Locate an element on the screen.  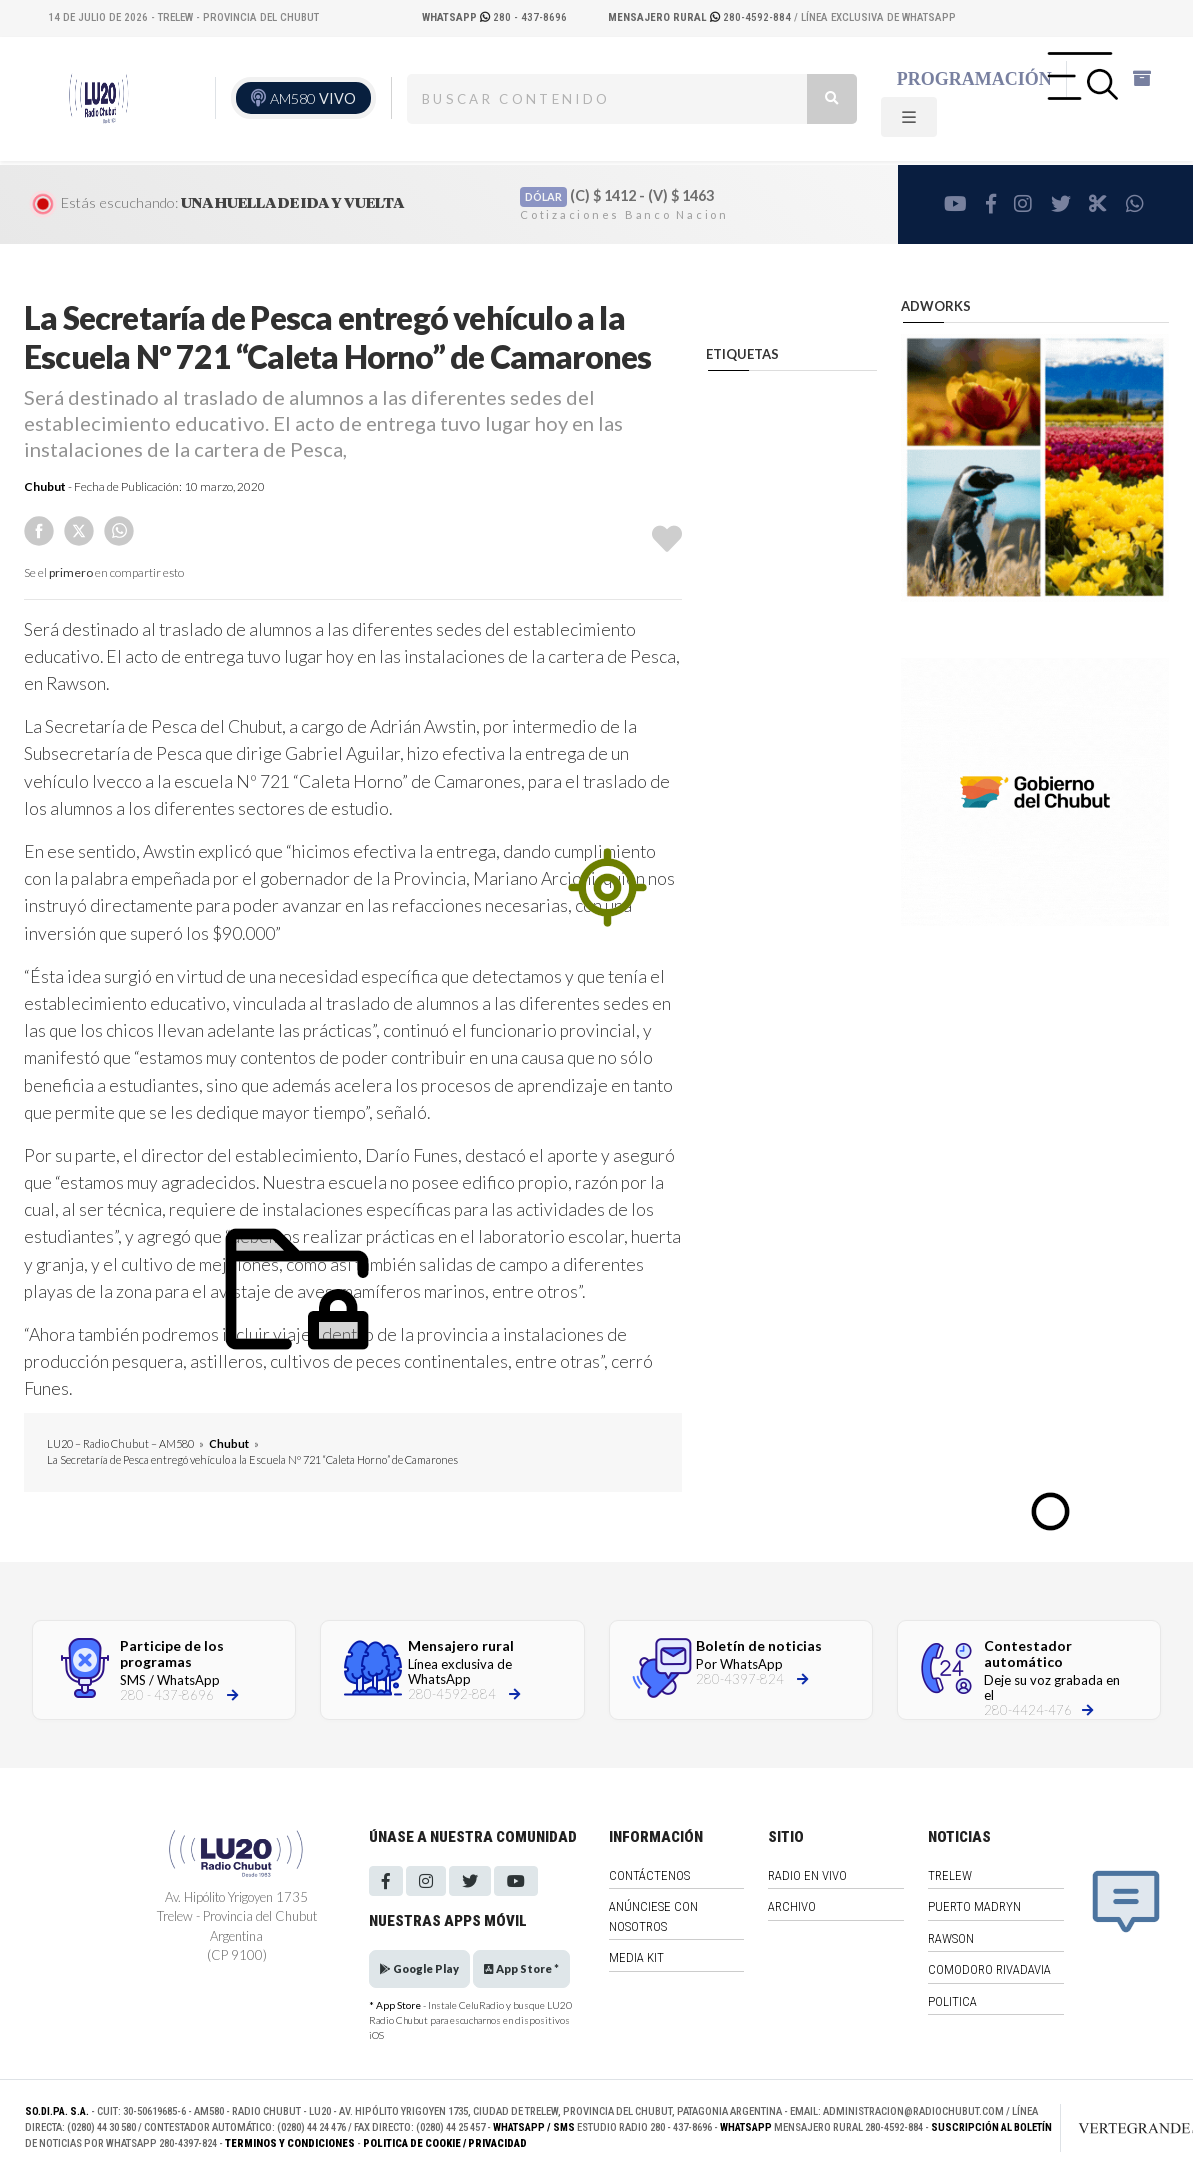
start recording audio or video is located at coordinates (1050, 1511).